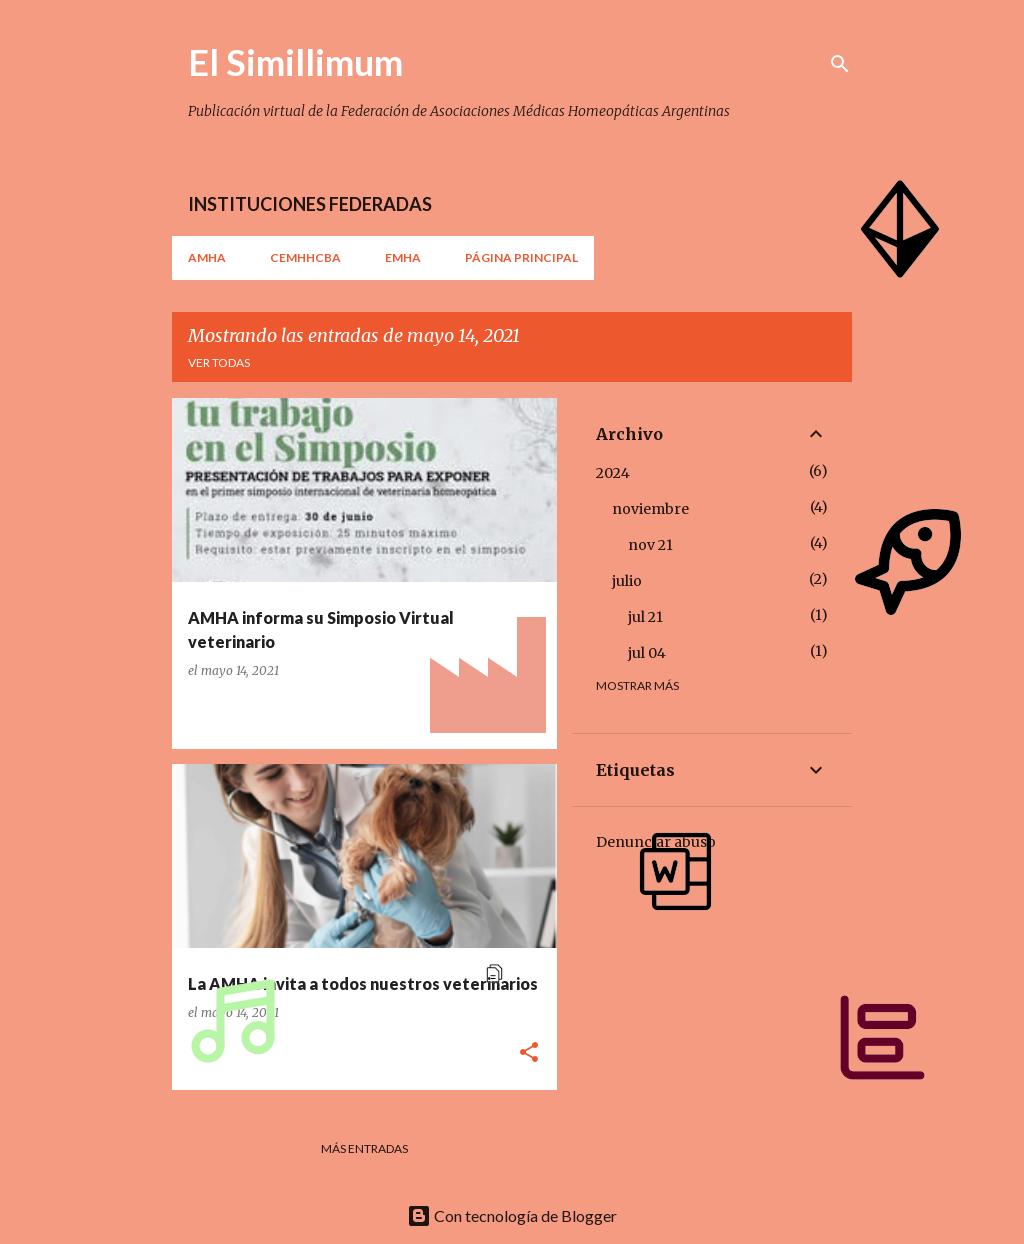 This screenshot has width=1024, height=1244. Describe the element at coordinates (678, 871) in the screenshot. I see `open Microsoft Word` at that location.